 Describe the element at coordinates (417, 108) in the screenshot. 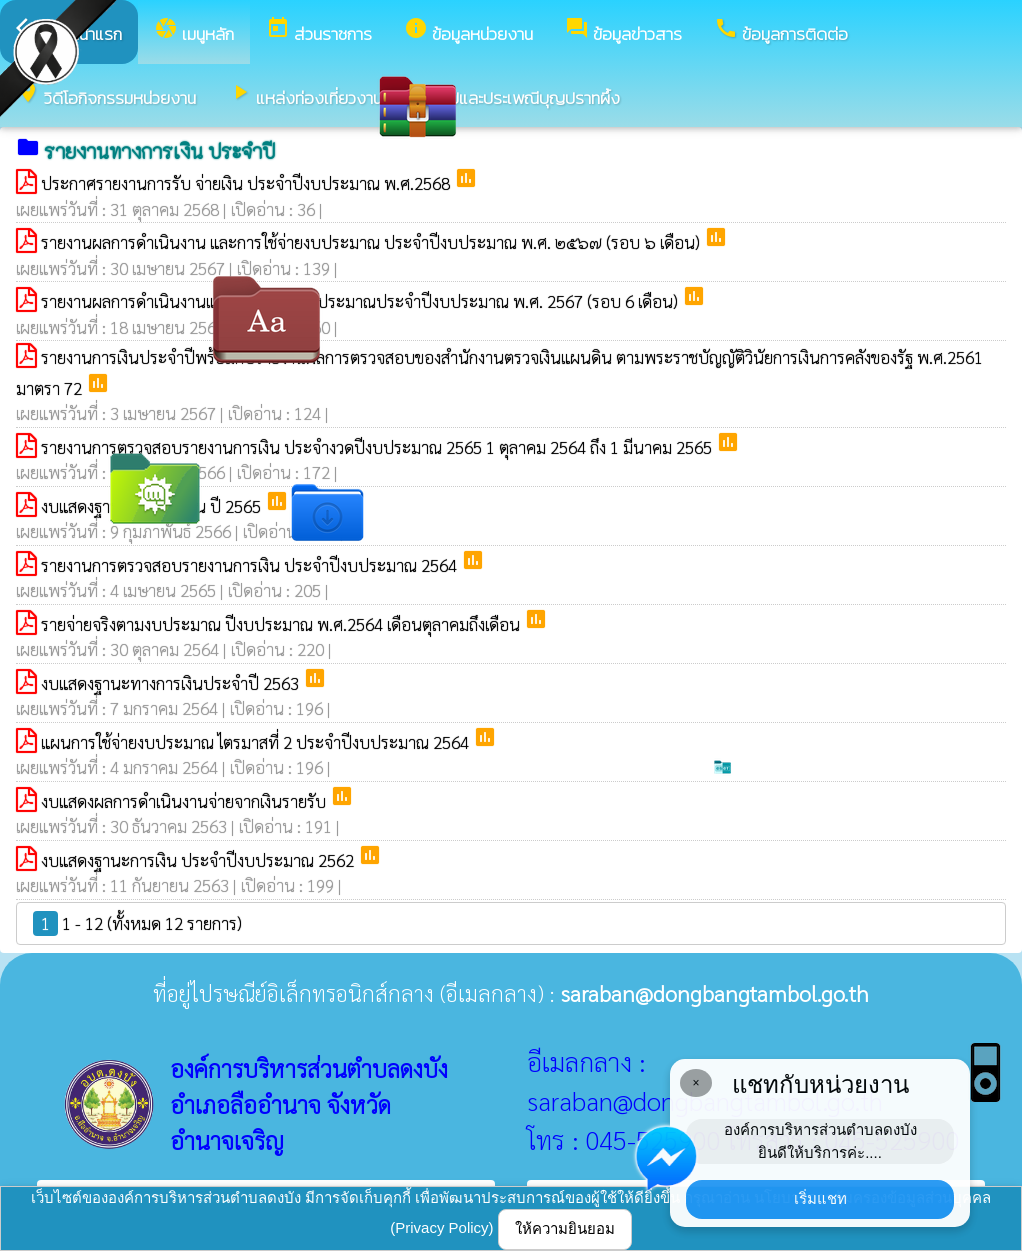

I see `open folder containing WinRAR archives` at that location.